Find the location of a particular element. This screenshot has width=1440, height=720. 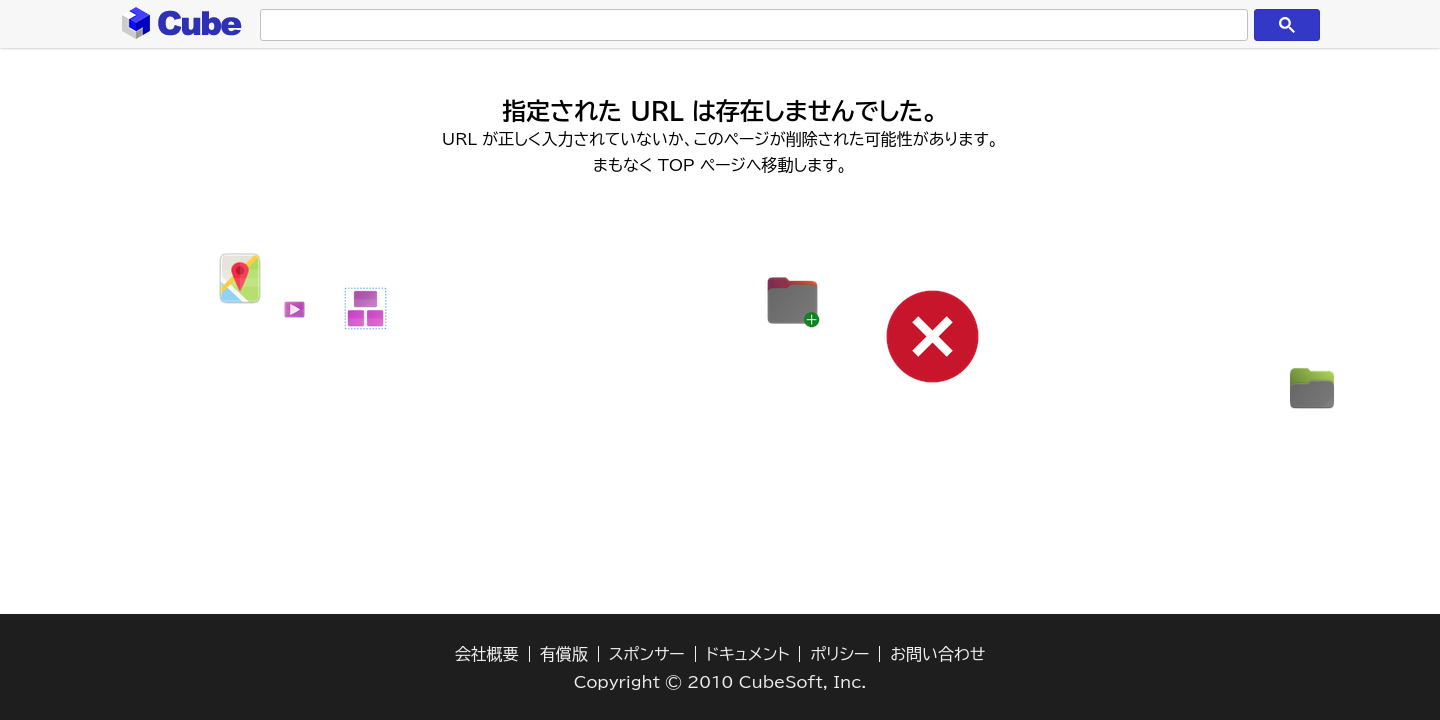

select all items in the current view is located at coordinates (365, 308).